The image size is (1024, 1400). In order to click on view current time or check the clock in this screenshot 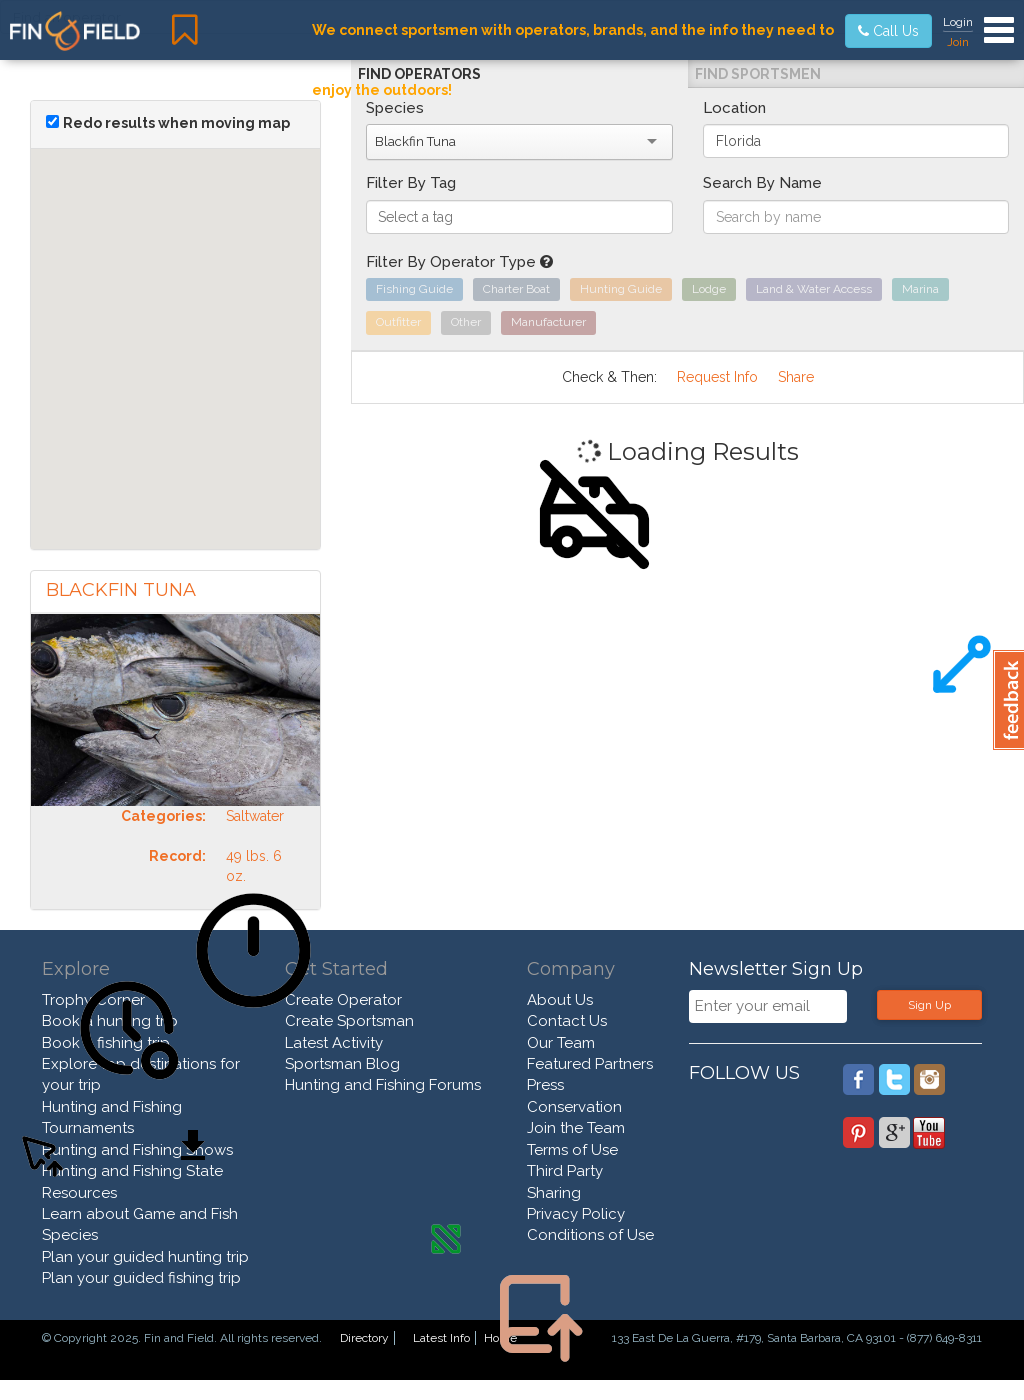, I will do `click(253, 950)`.